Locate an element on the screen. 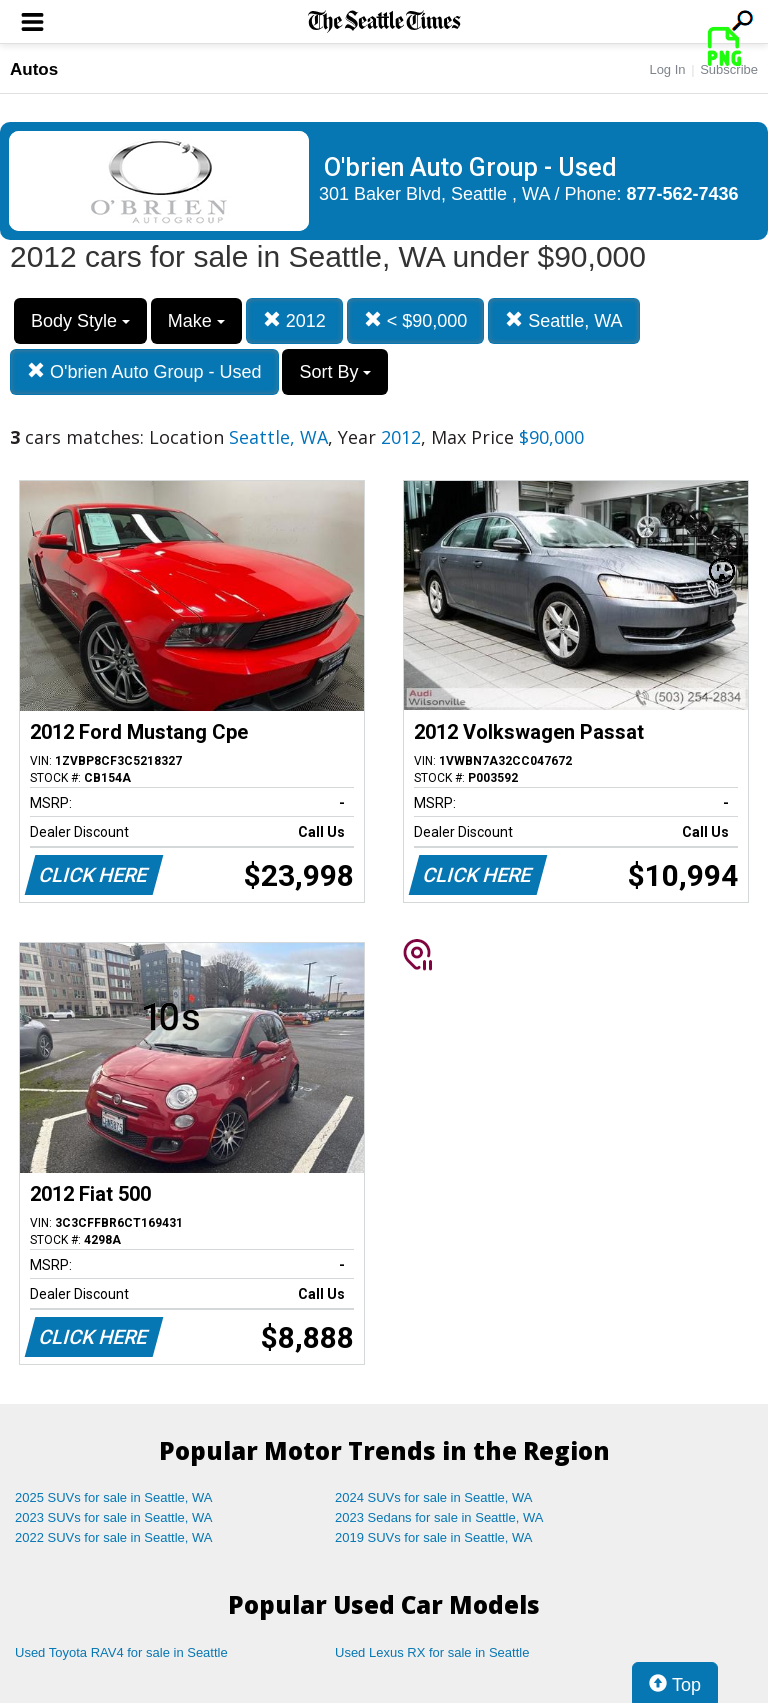 This screenshot has width=768, height=1703. electrical outlet or power socket indicator is located at coordinates (722, 571).